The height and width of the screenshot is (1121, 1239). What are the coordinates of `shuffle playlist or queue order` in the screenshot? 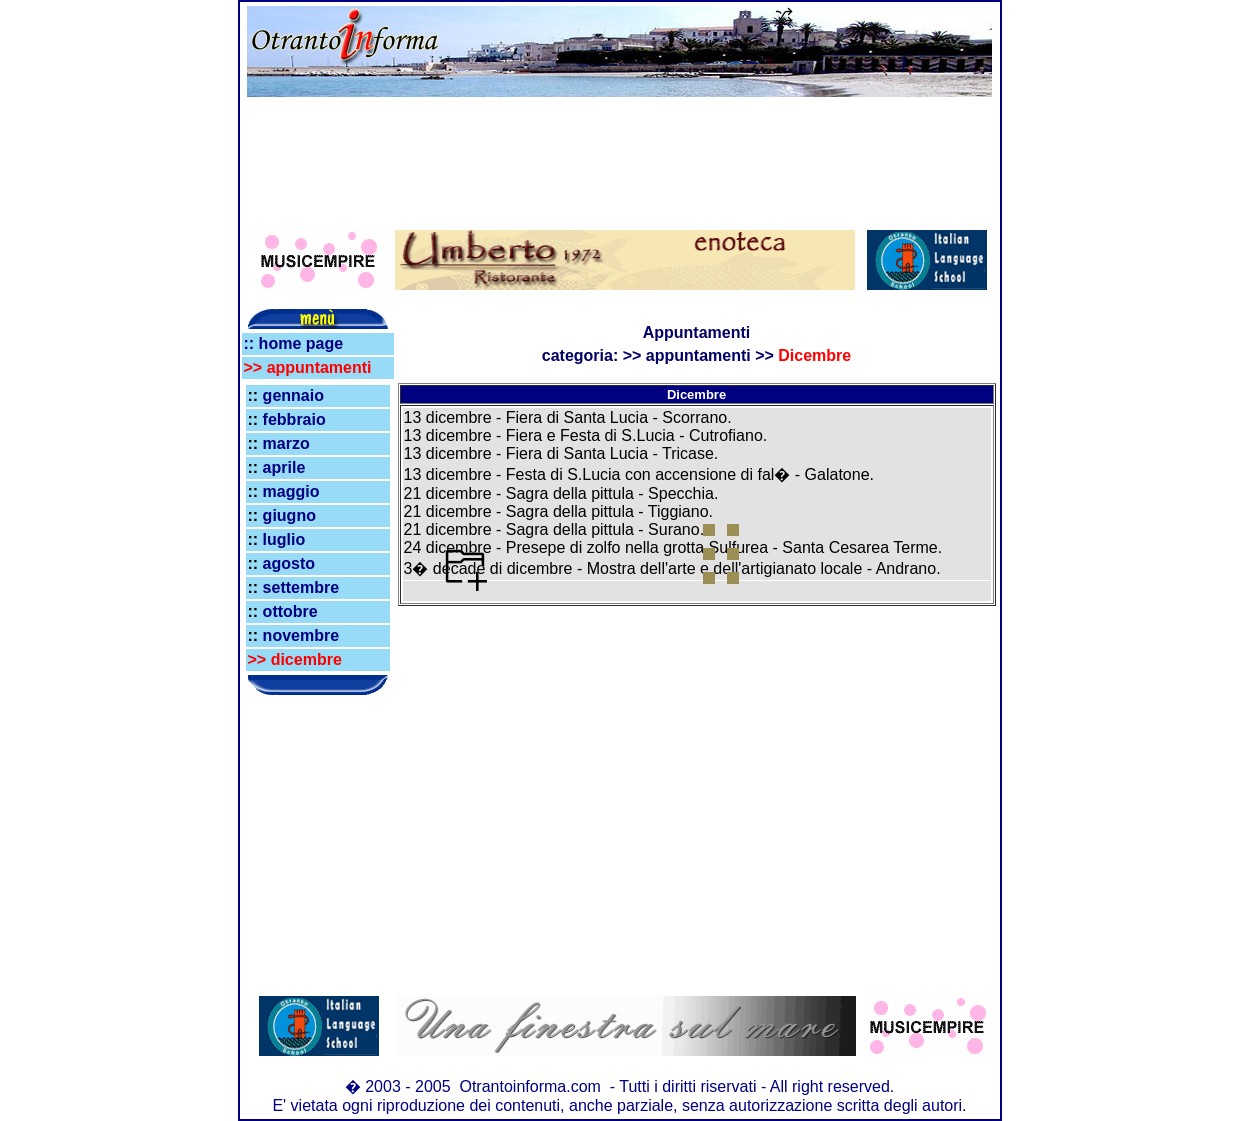 It's located at (784, 16).